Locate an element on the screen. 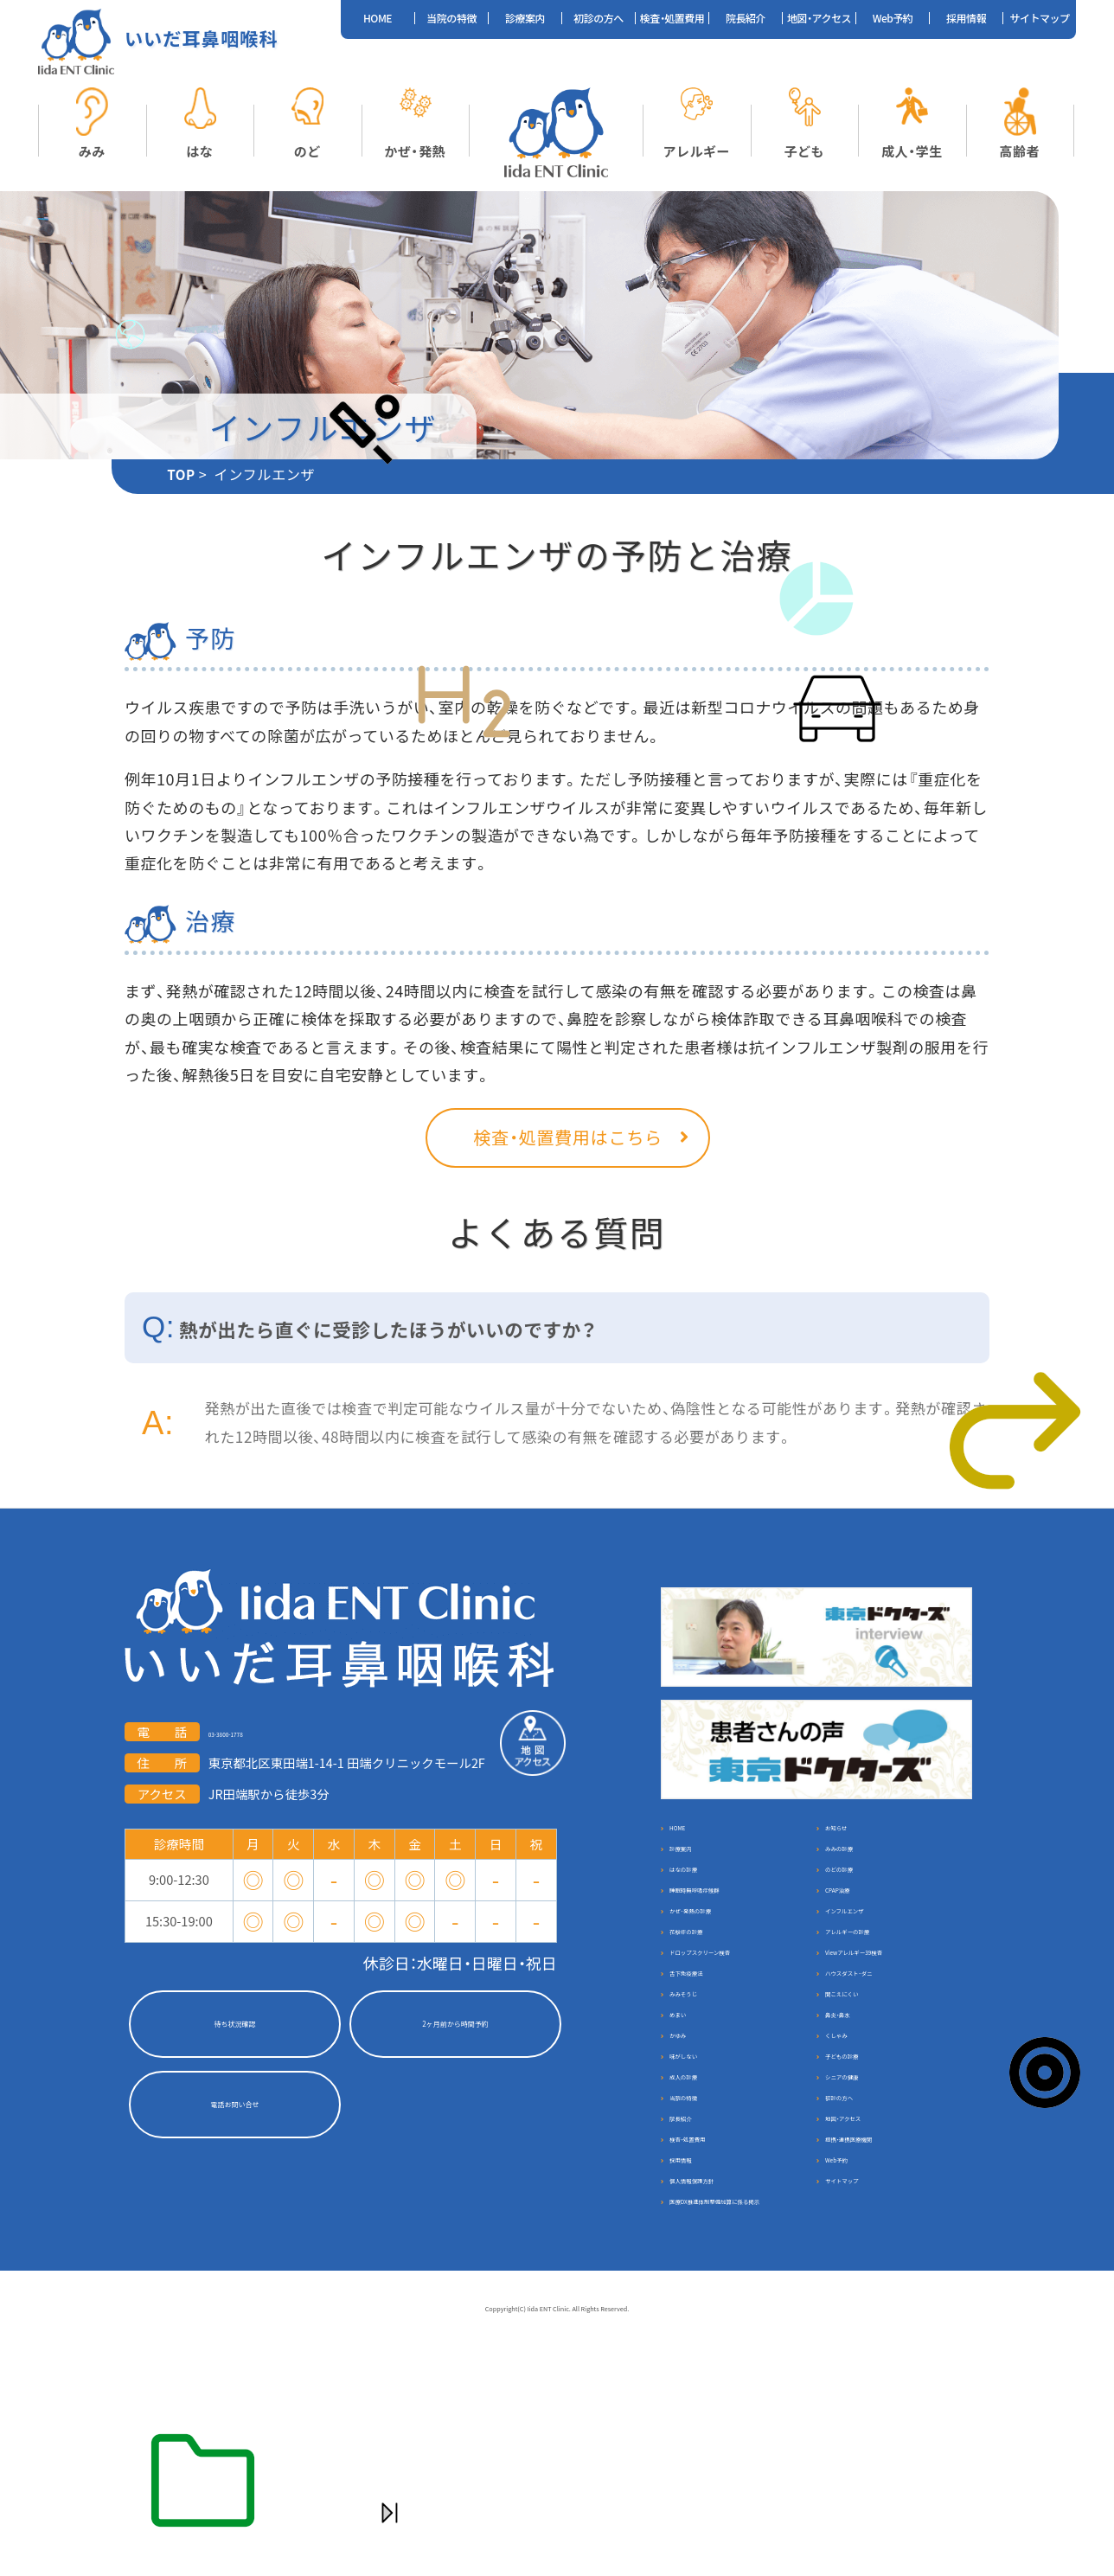 This screenshot has width=1114, height=2576. open folder or directory is located at coordinates (202, 2480).